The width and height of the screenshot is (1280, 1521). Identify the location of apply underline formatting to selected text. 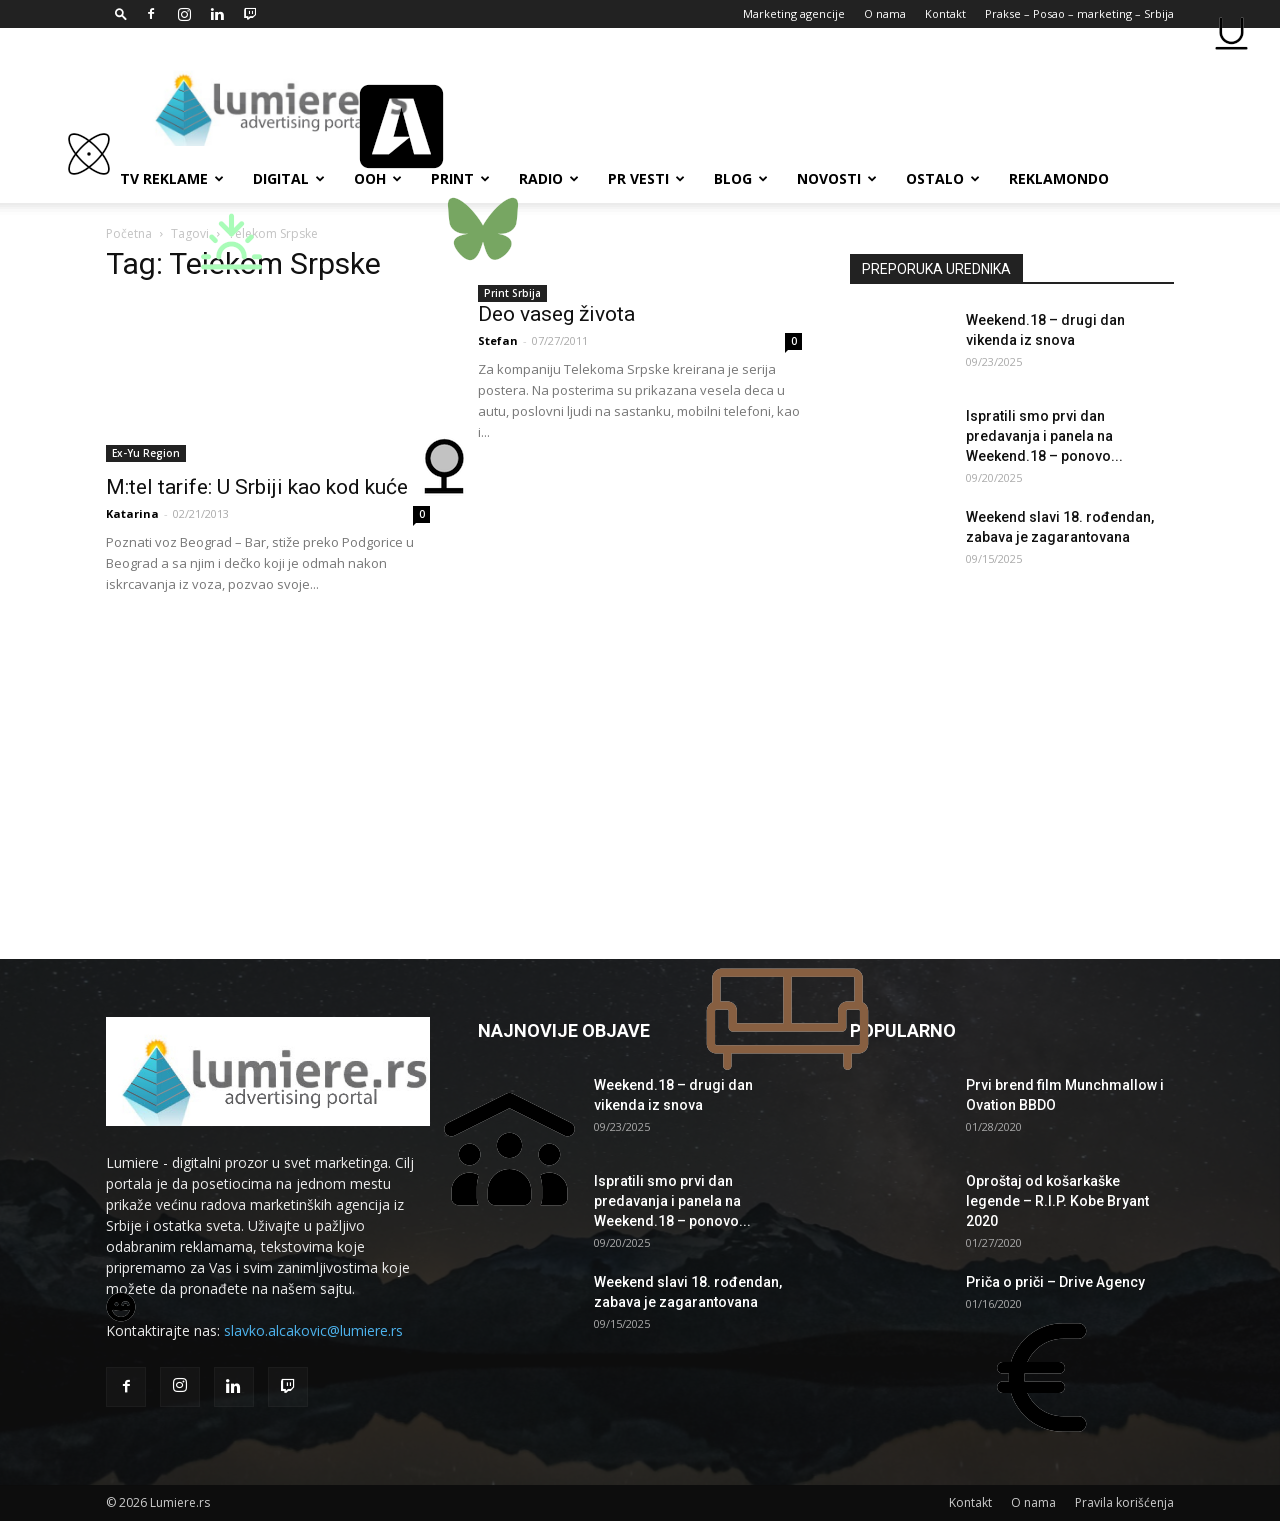
(1231, 33).